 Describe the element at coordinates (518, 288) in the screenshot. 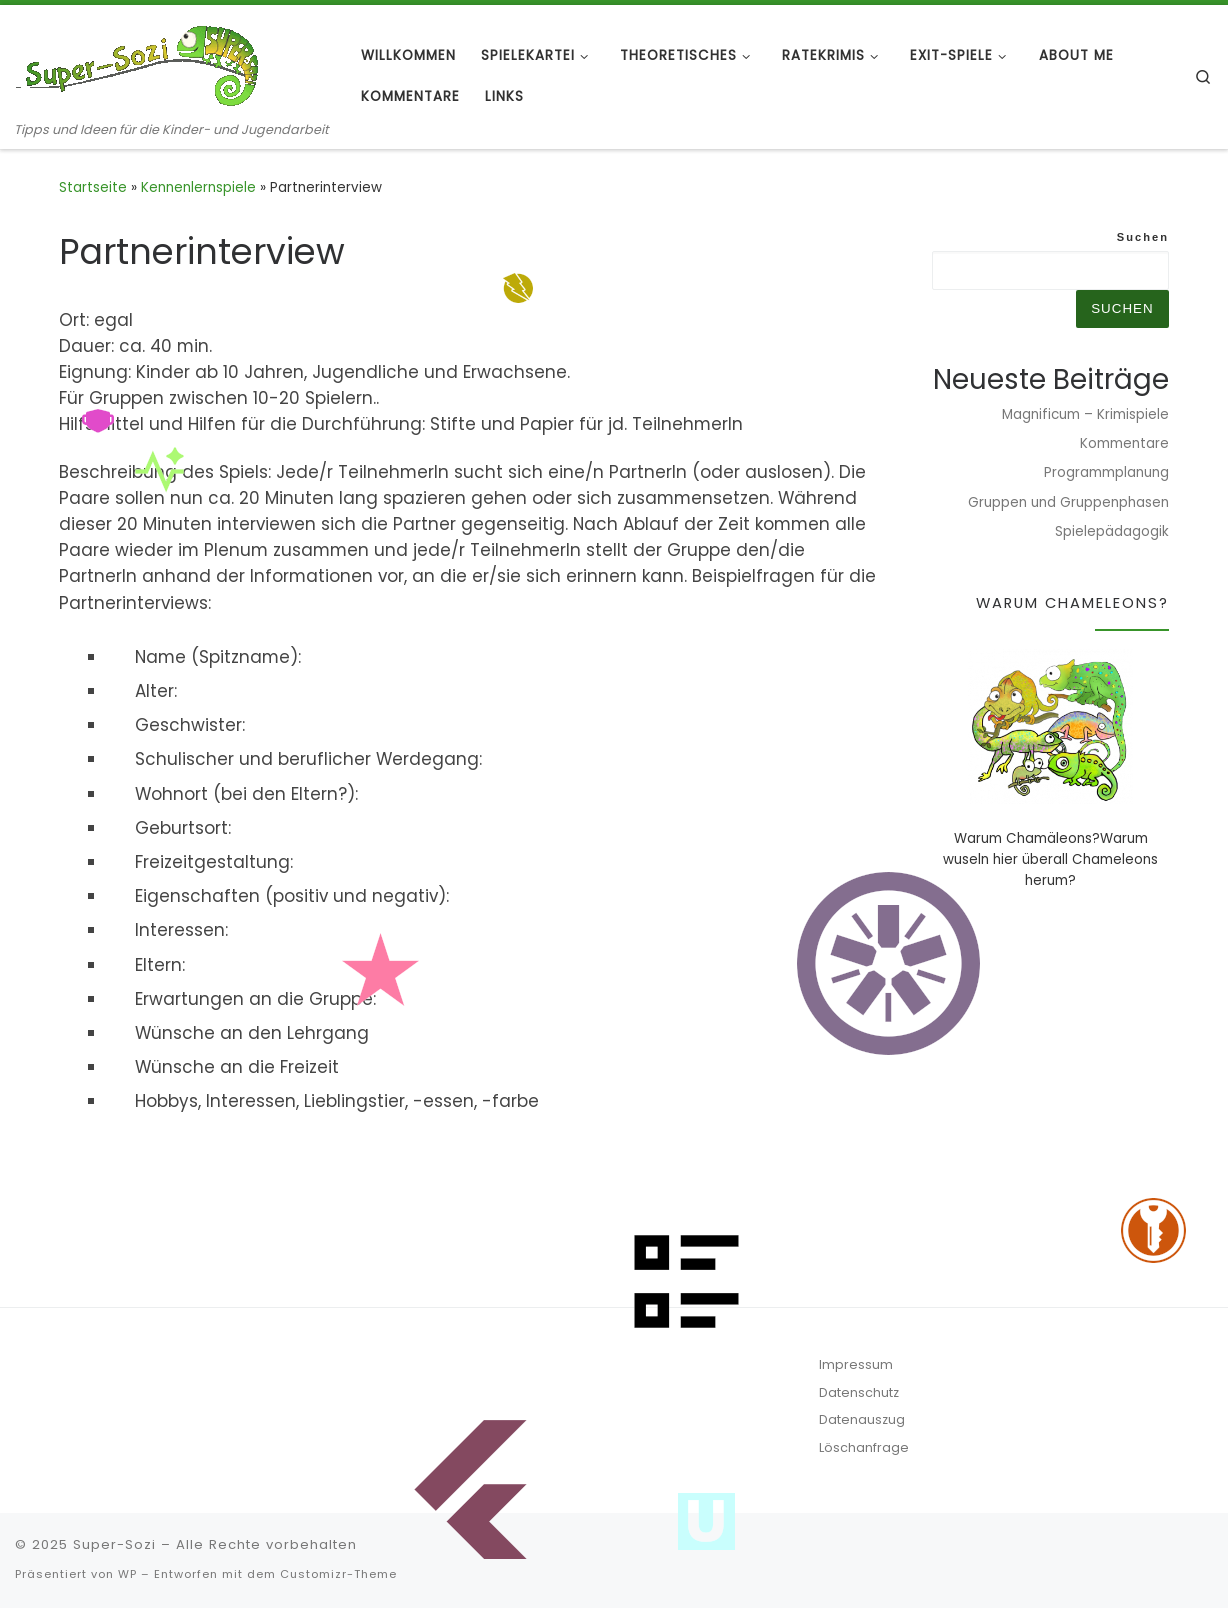

I see `Zap app logo` at that location.